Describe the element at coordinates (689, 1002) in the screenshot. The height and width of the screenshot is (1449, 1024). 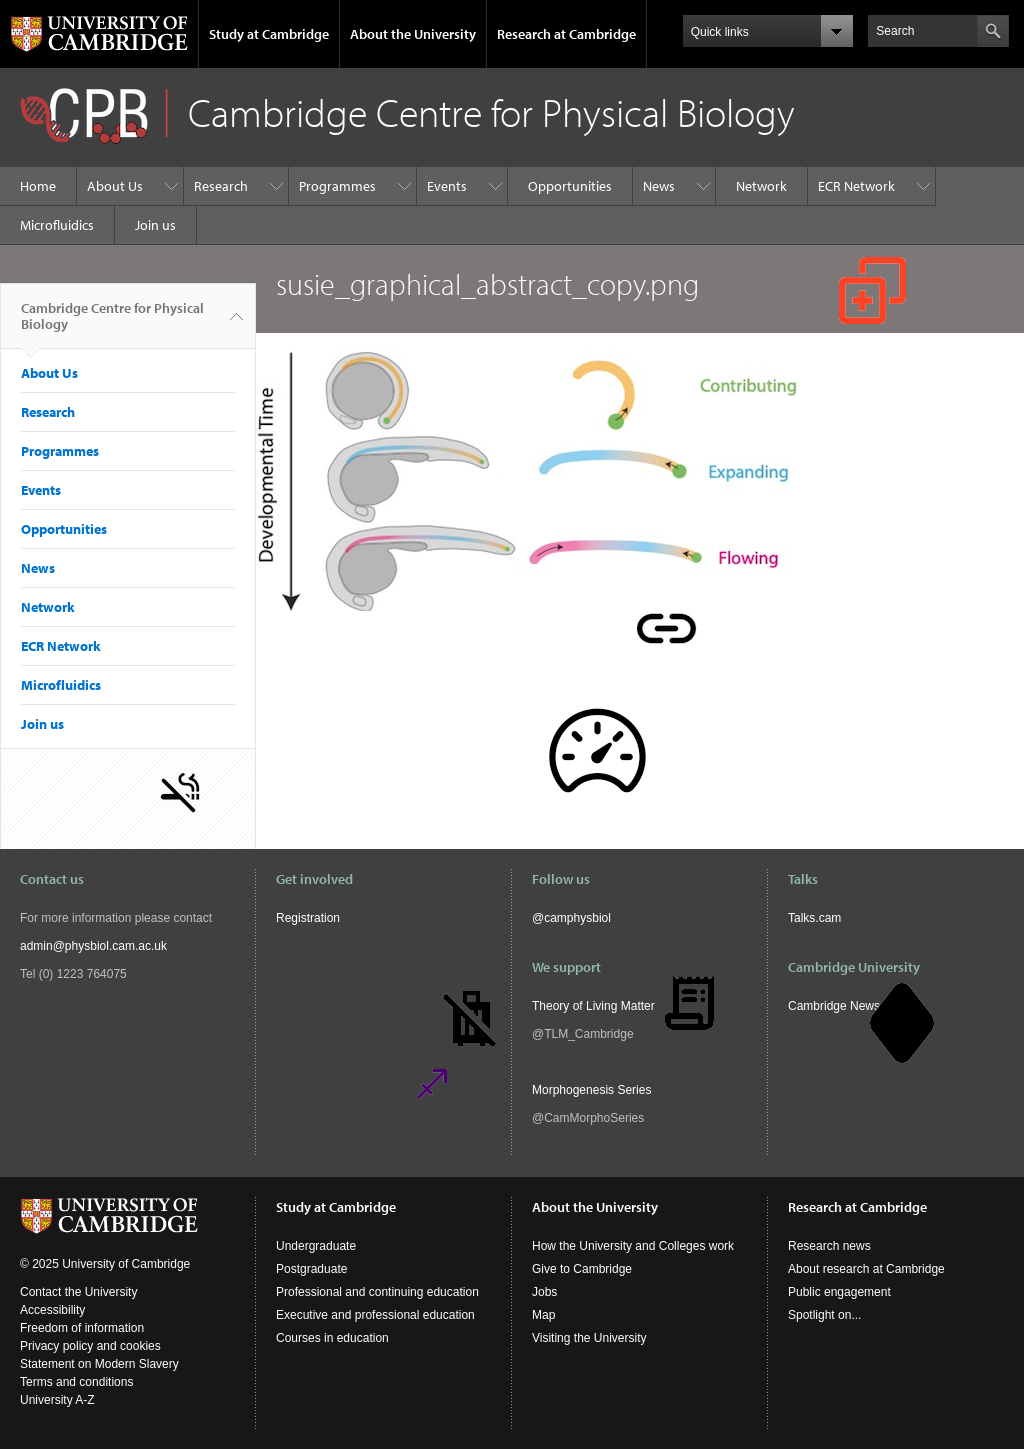
I see `view transaction history or receipts` at that location.